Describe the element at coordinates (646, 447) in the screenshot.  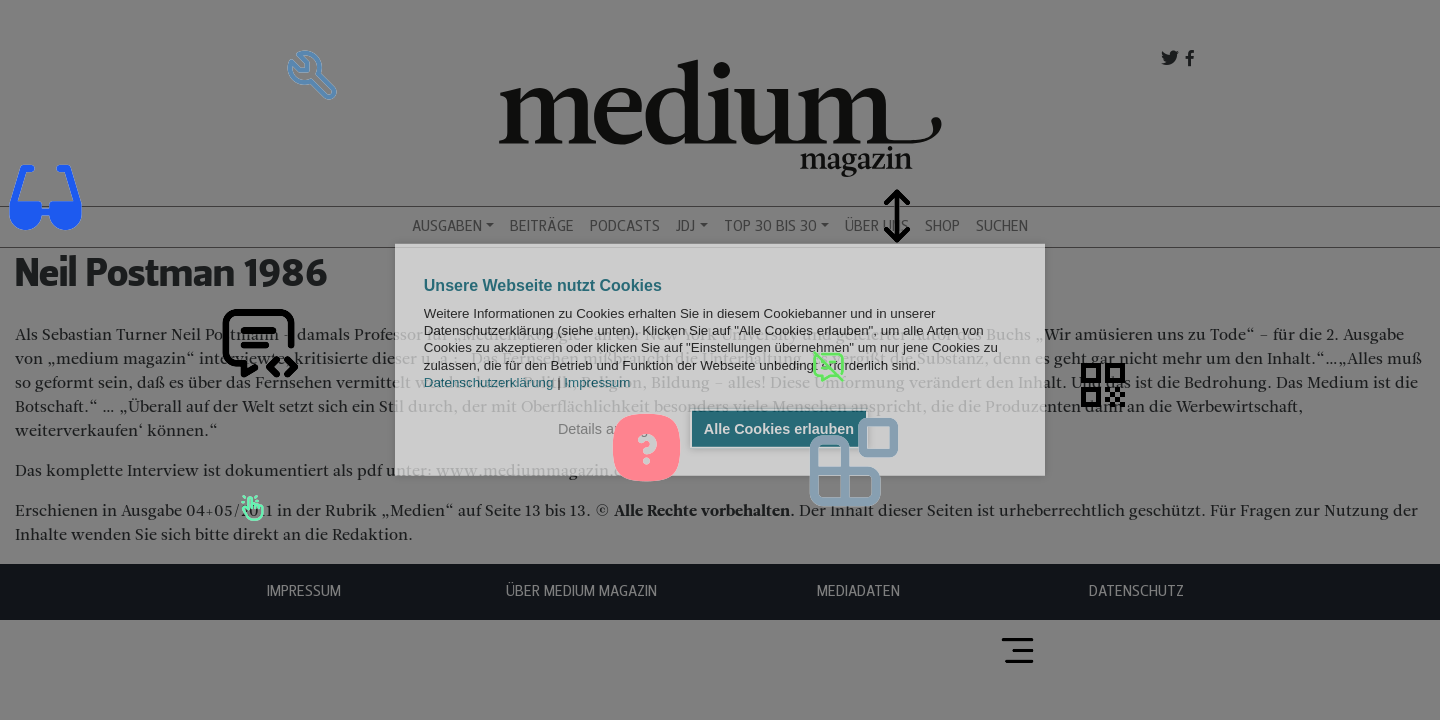
I see `access help or support` at that location.